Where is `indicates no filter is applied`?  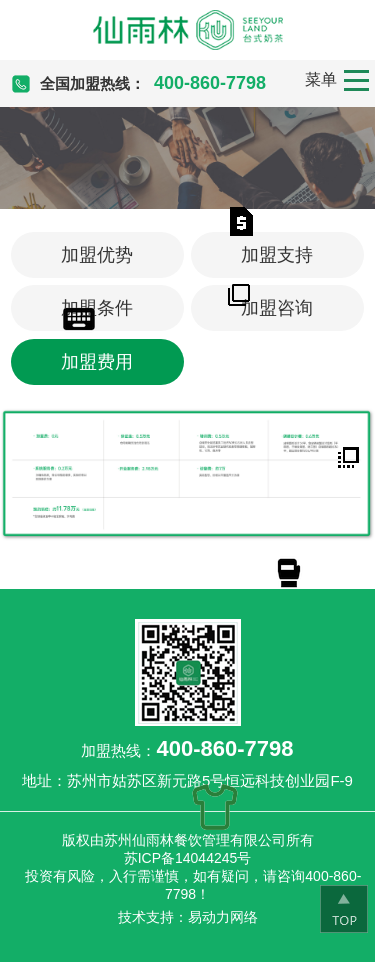
indicates no filter is applied is located at coordinates (239, 295).